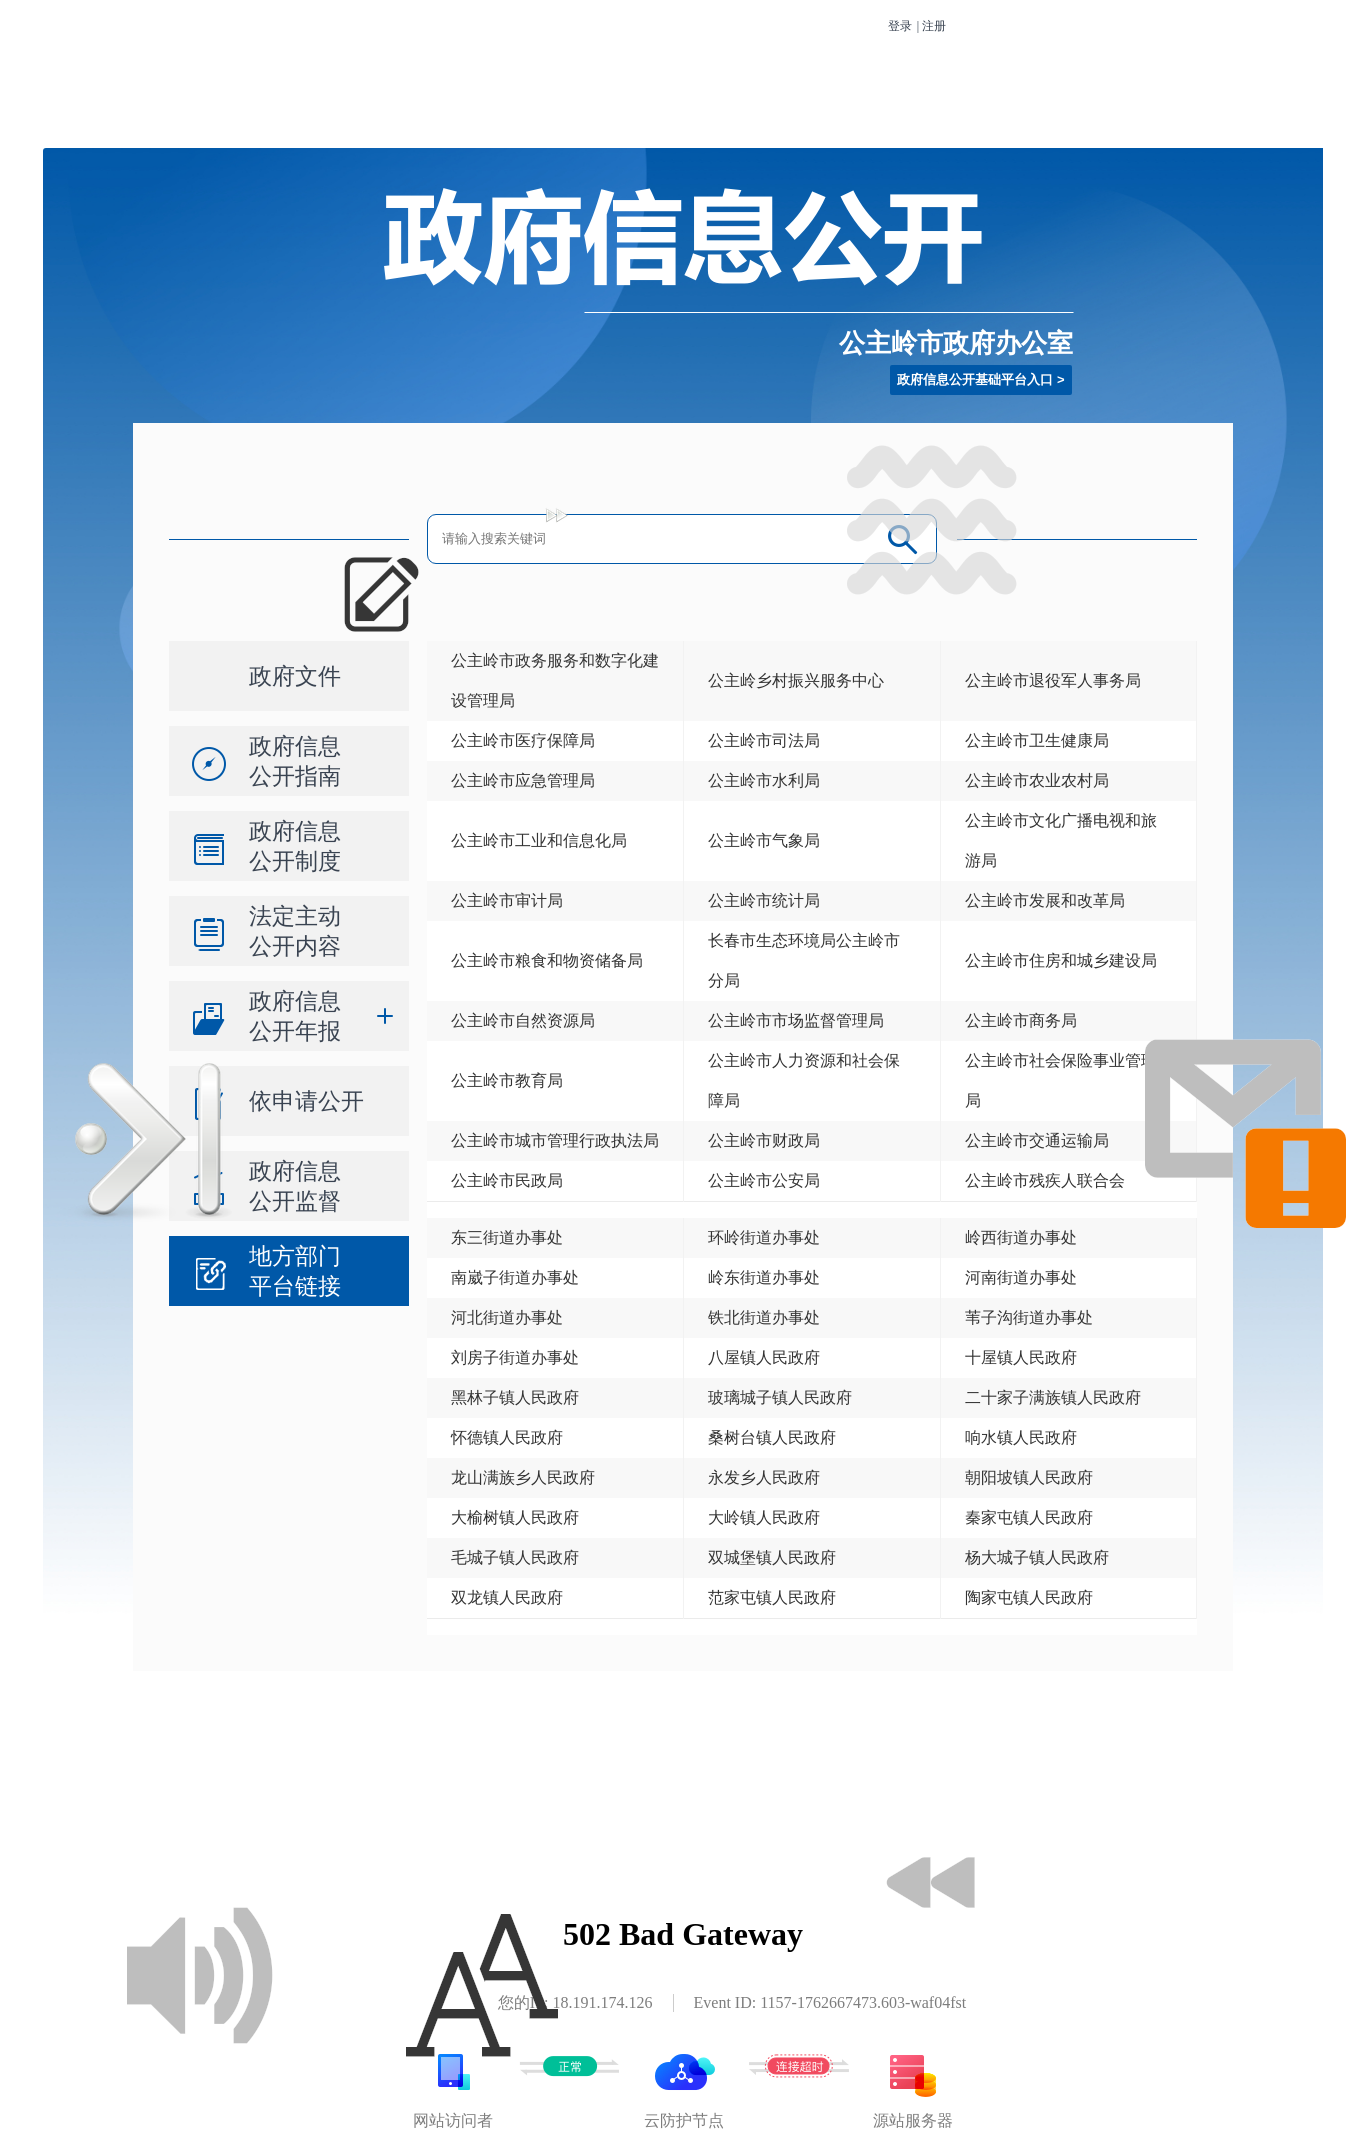 The height and width of the screenshot is (2149, 1366). Describe the element at coordinates (556, 515) in the screenshot. I see `skip to next track` at that location.